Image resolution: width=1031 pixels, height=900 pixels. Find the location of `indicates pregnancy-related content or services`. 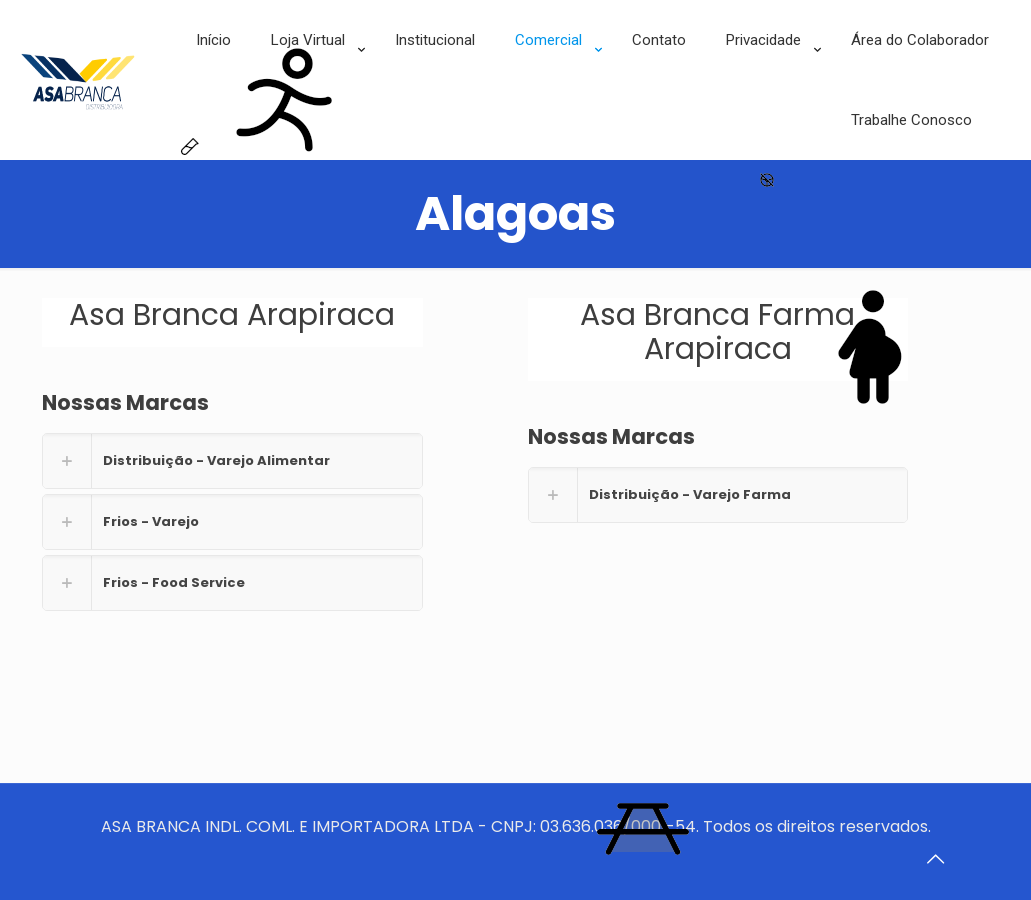

indicates pregnancy-related content or services is located at coordinates (873, 347).